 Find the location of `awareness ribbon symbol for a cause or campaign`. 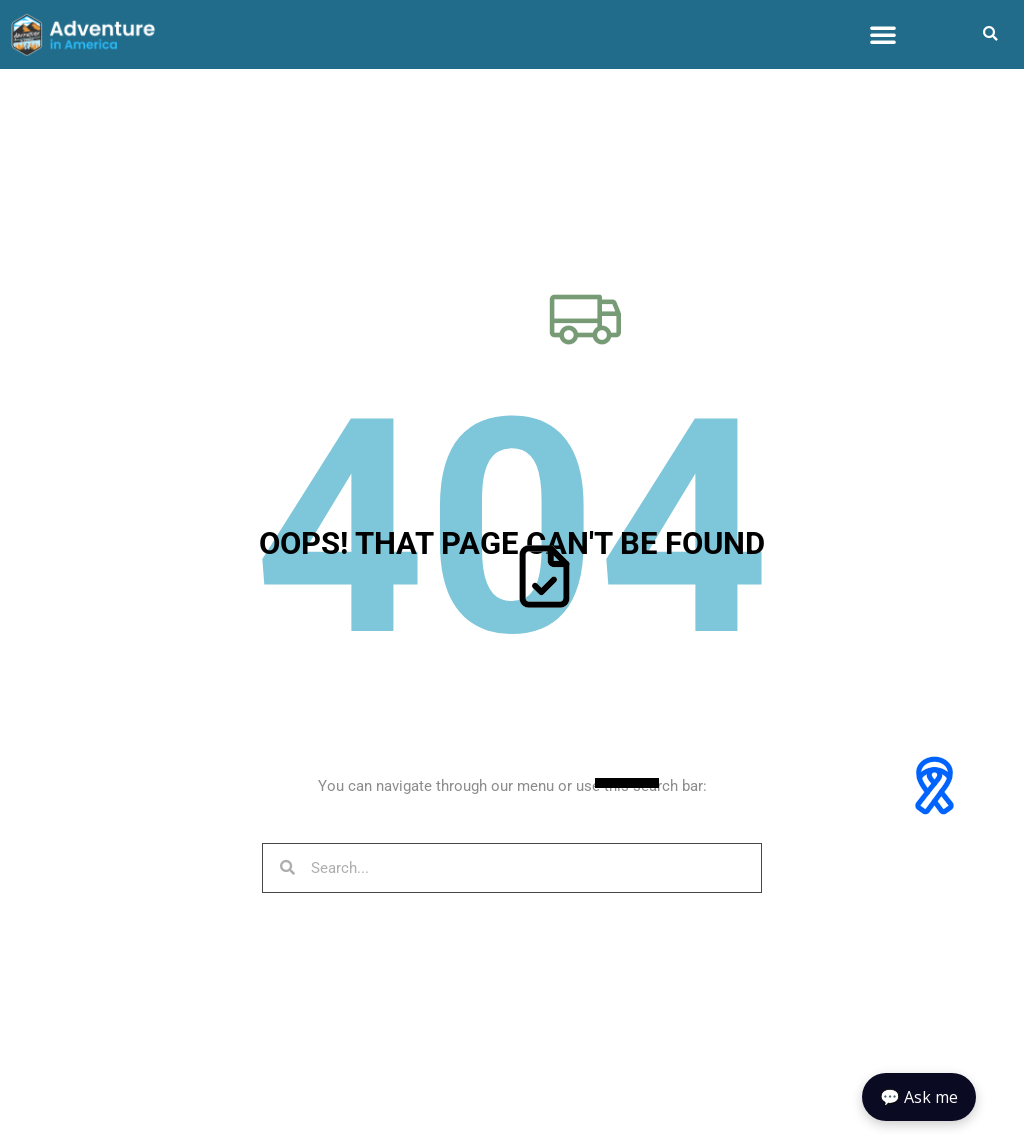

awareness ribbon symbol for a cause or campaign is located at coordinates (934, 785).